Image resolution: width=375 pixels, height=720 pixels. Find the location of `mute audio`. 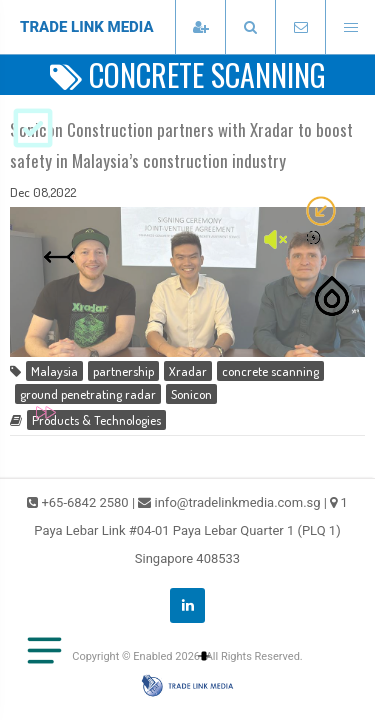

mute audio is located at coordinates (276, 239).